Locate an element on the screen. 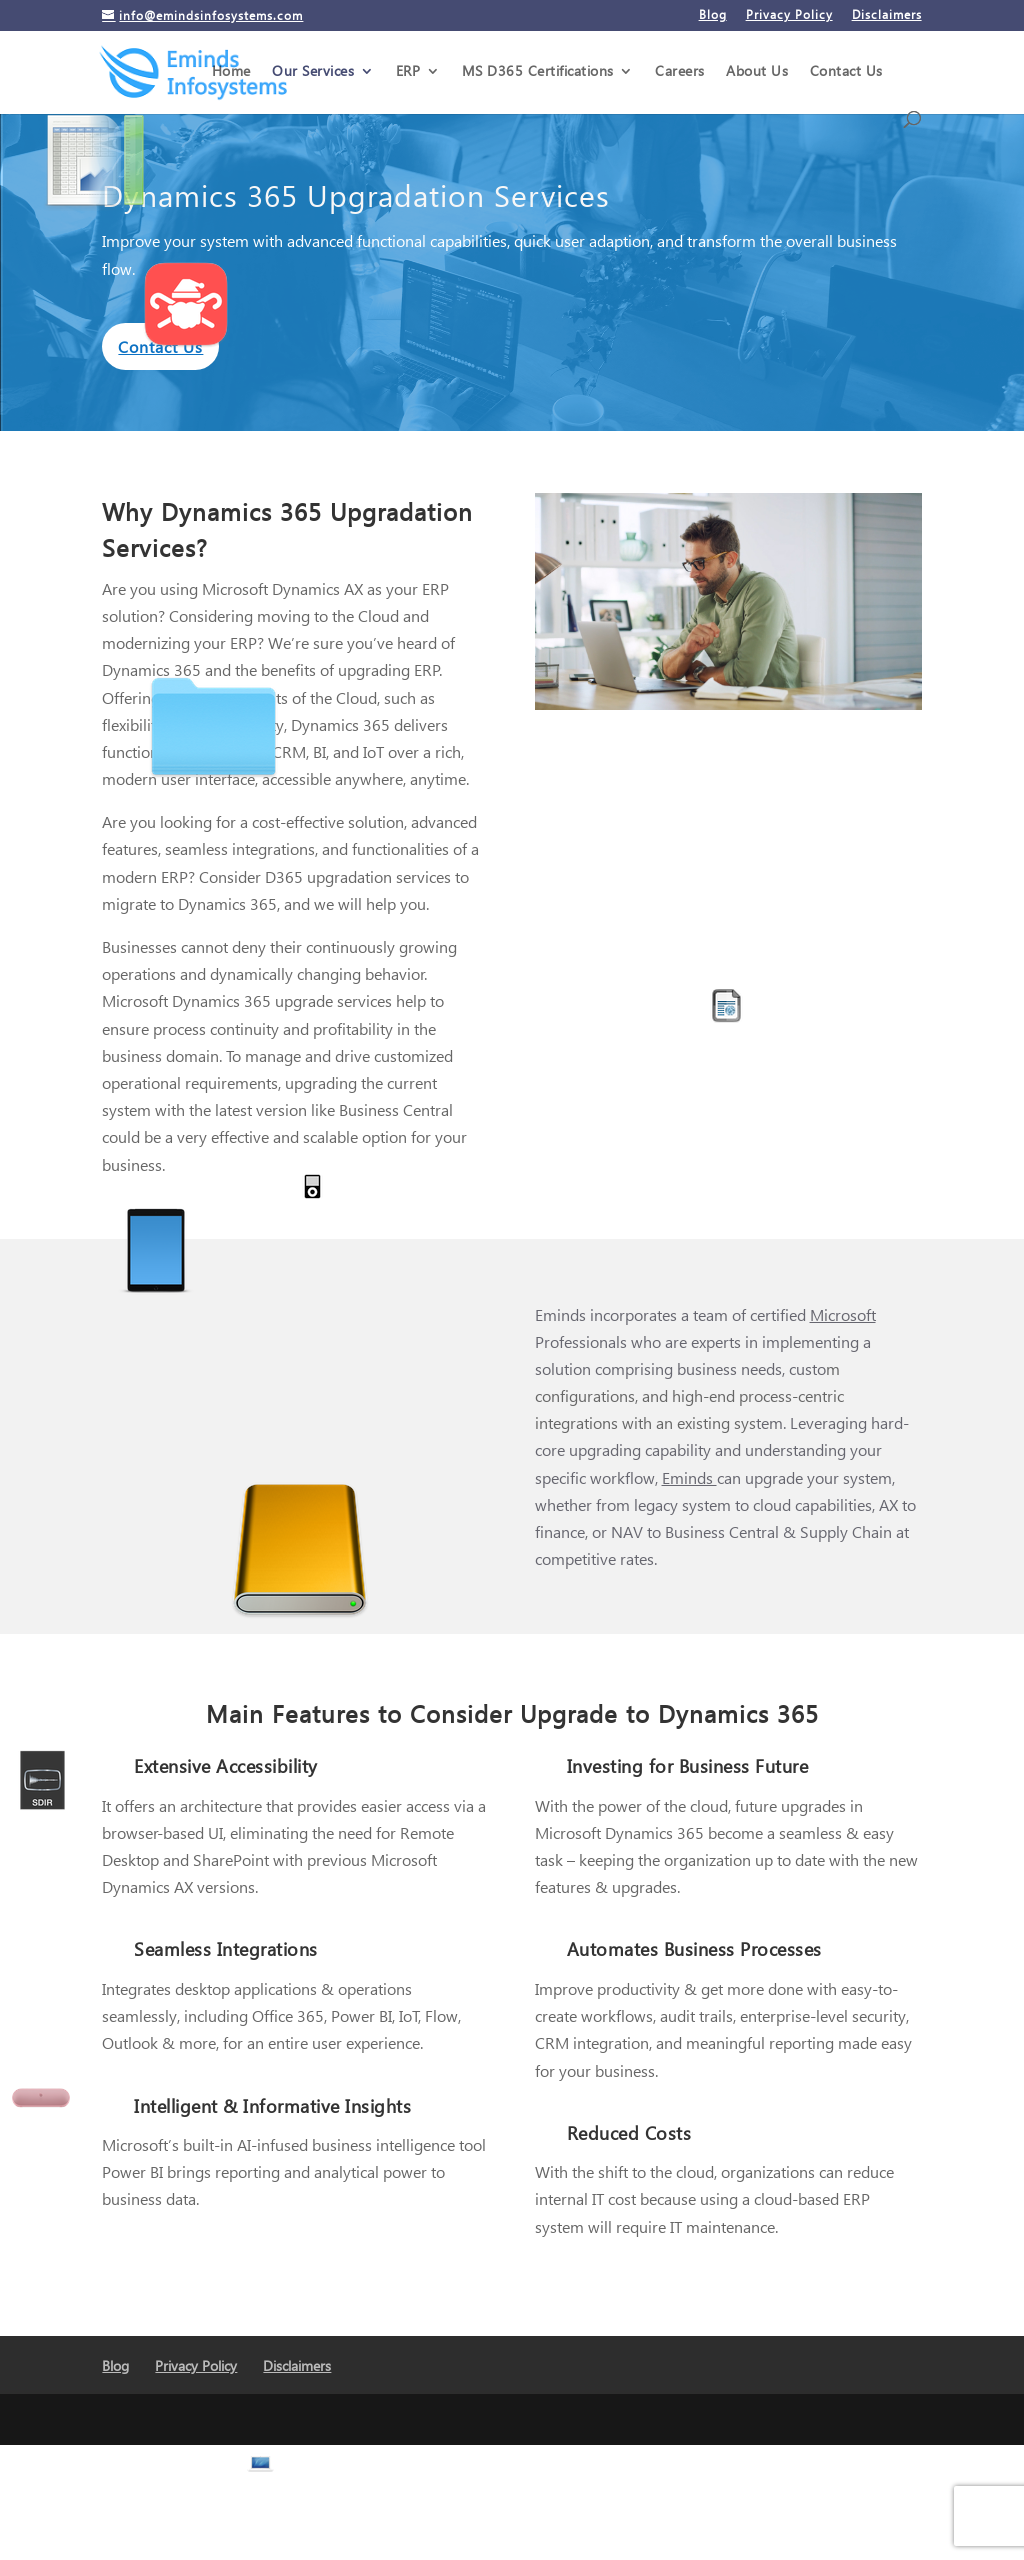 Image resolution: width=1024 pixels, height=2560 pixels. access external USB hard drive is located at coordinates (300, 1549).